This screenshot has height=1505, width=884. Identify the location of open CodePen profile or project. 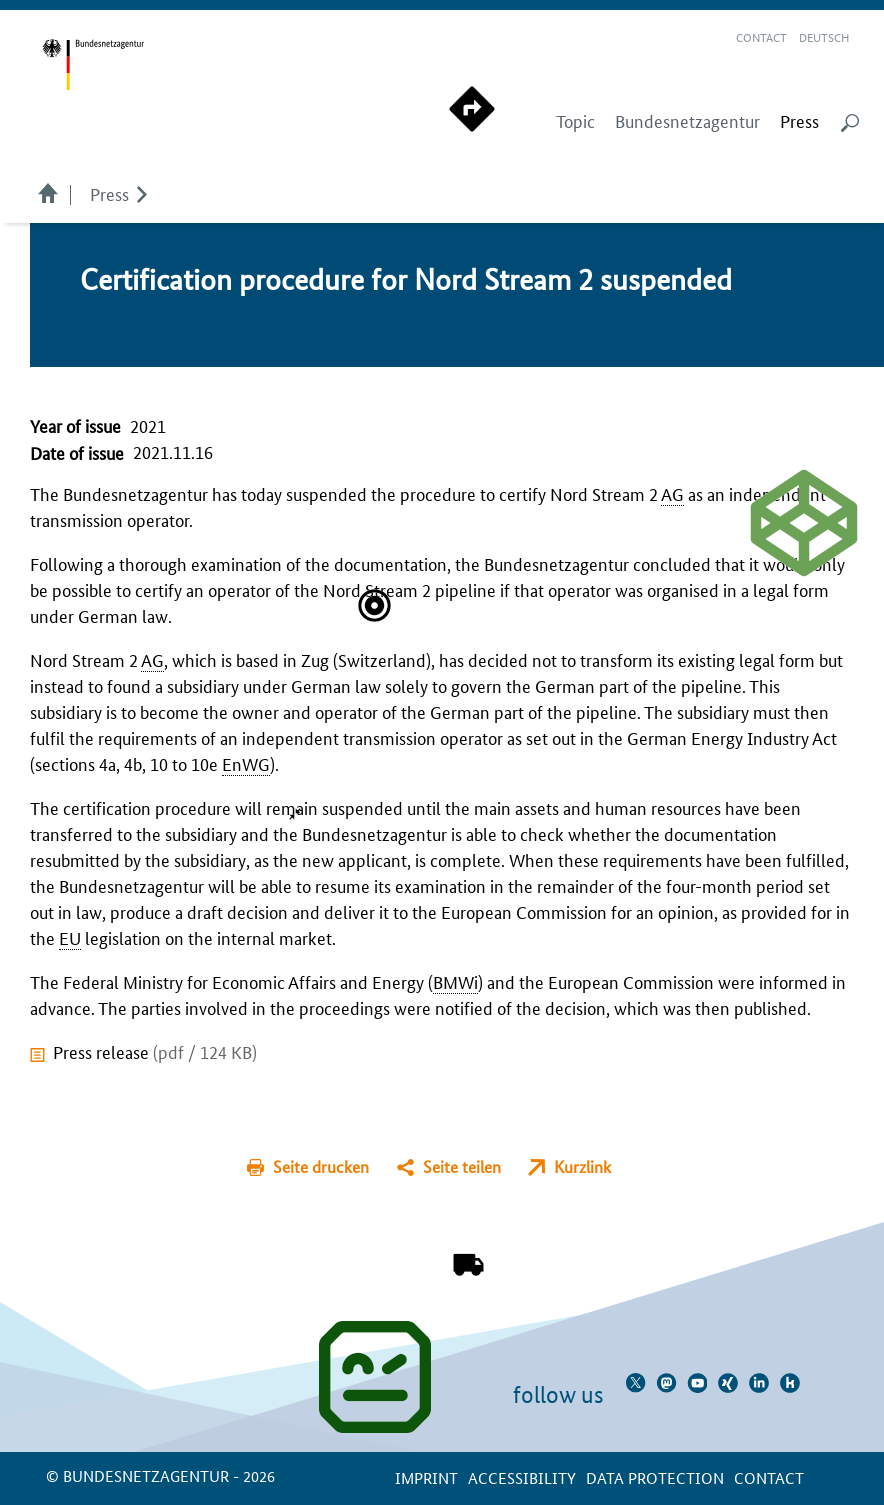
(804, 523).